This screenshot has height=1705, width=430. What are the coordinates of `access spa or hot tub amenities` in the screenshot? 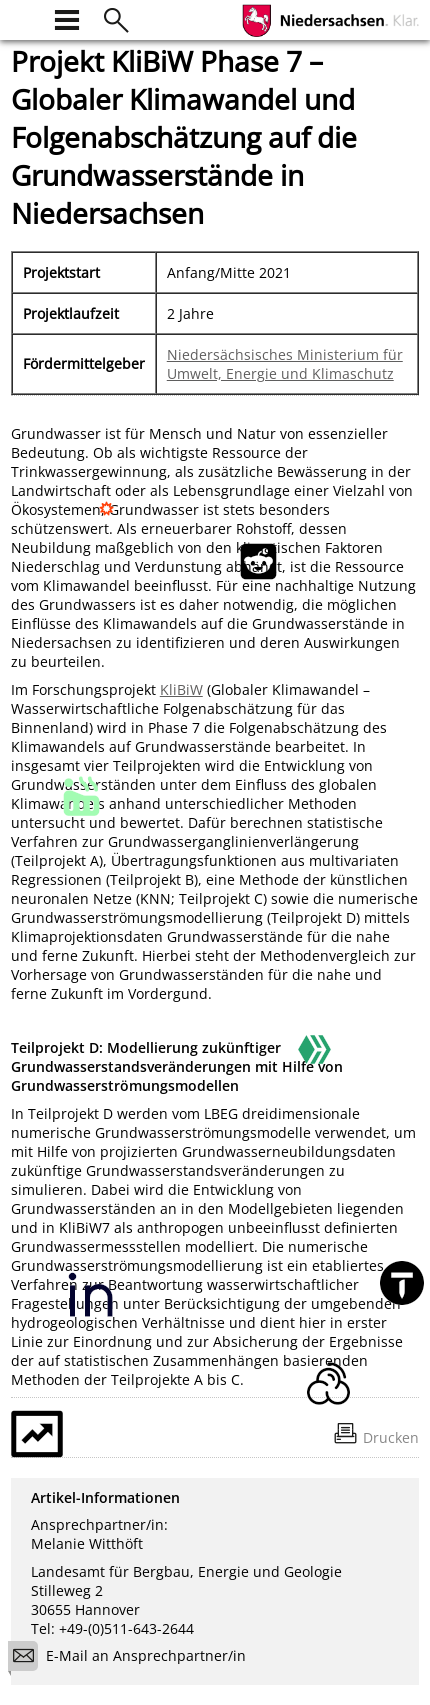 It's located at (81, 795).